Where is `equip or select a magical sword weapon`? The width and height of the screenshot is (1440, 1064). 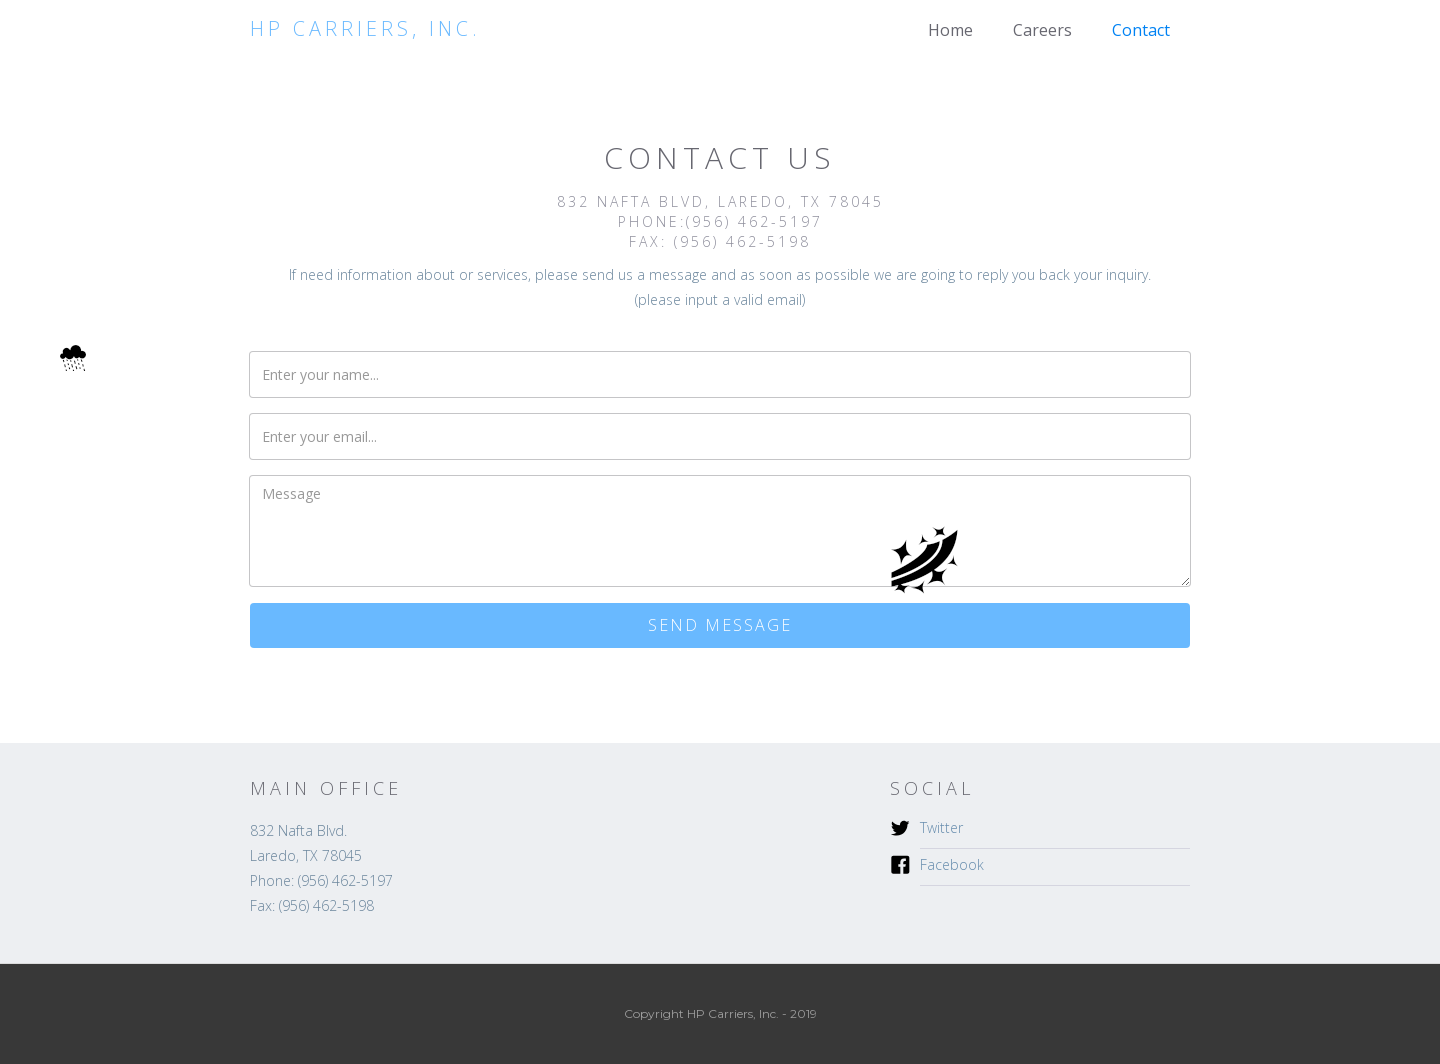 equip or select a magical sword weapon is located at coordinates (924, 560).